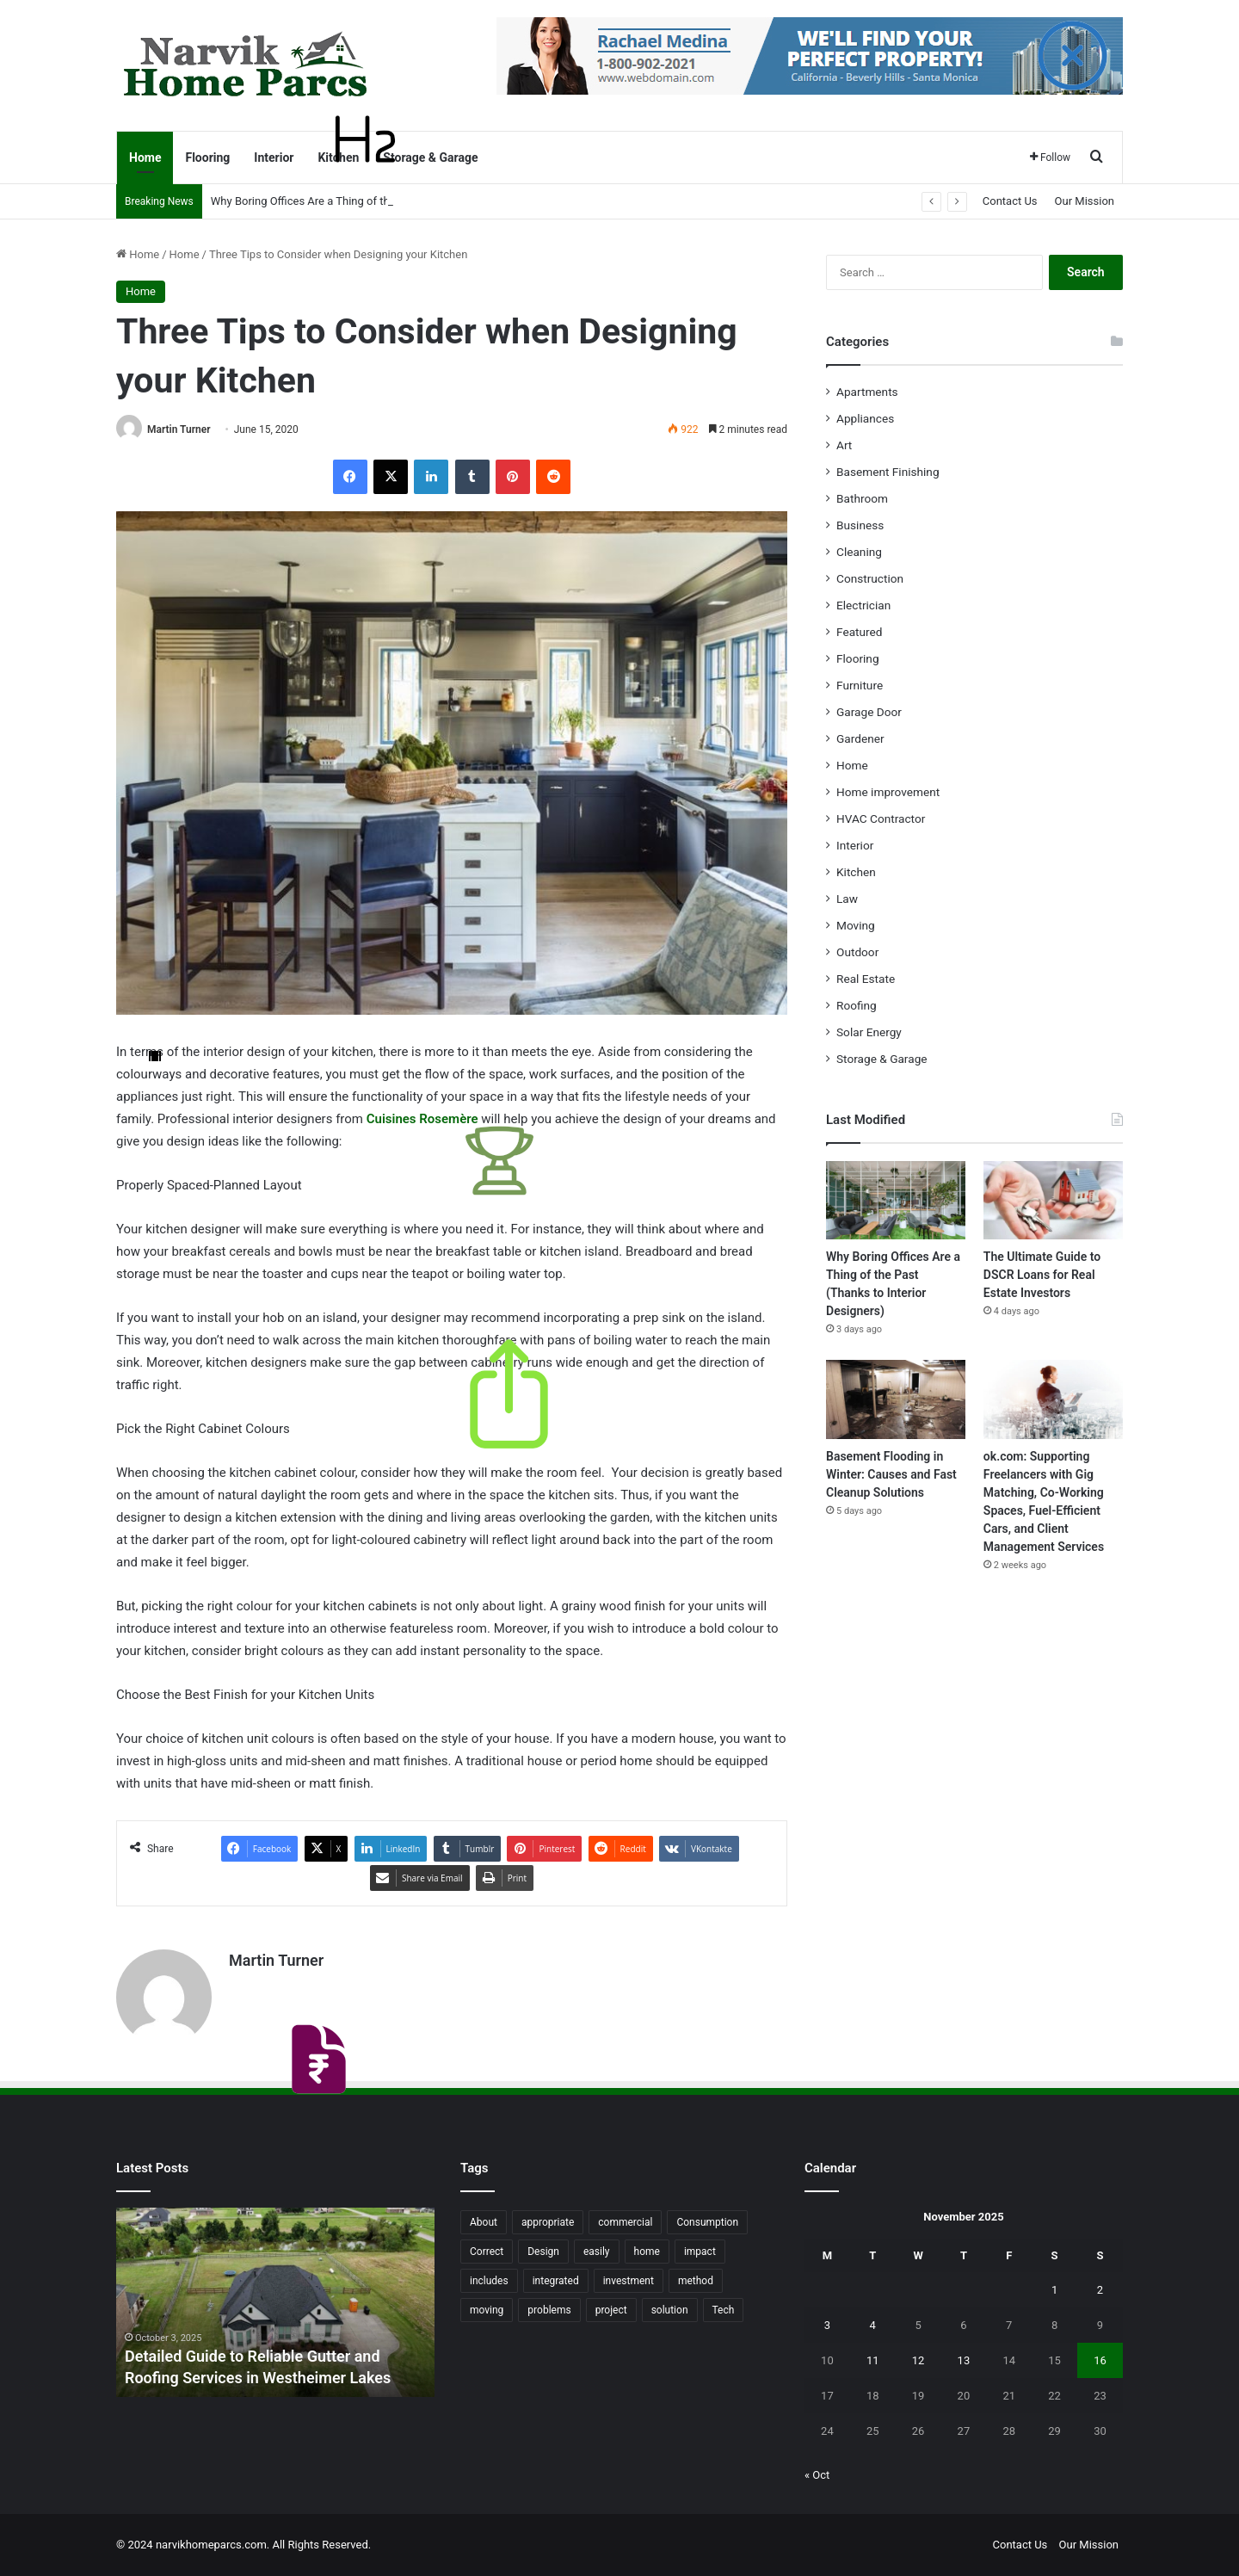 This screenshot has height=2576, width=1239. Describe the element at coordinates (509, 1393) in the screenshot. I see `share content to another app or service` at that location.